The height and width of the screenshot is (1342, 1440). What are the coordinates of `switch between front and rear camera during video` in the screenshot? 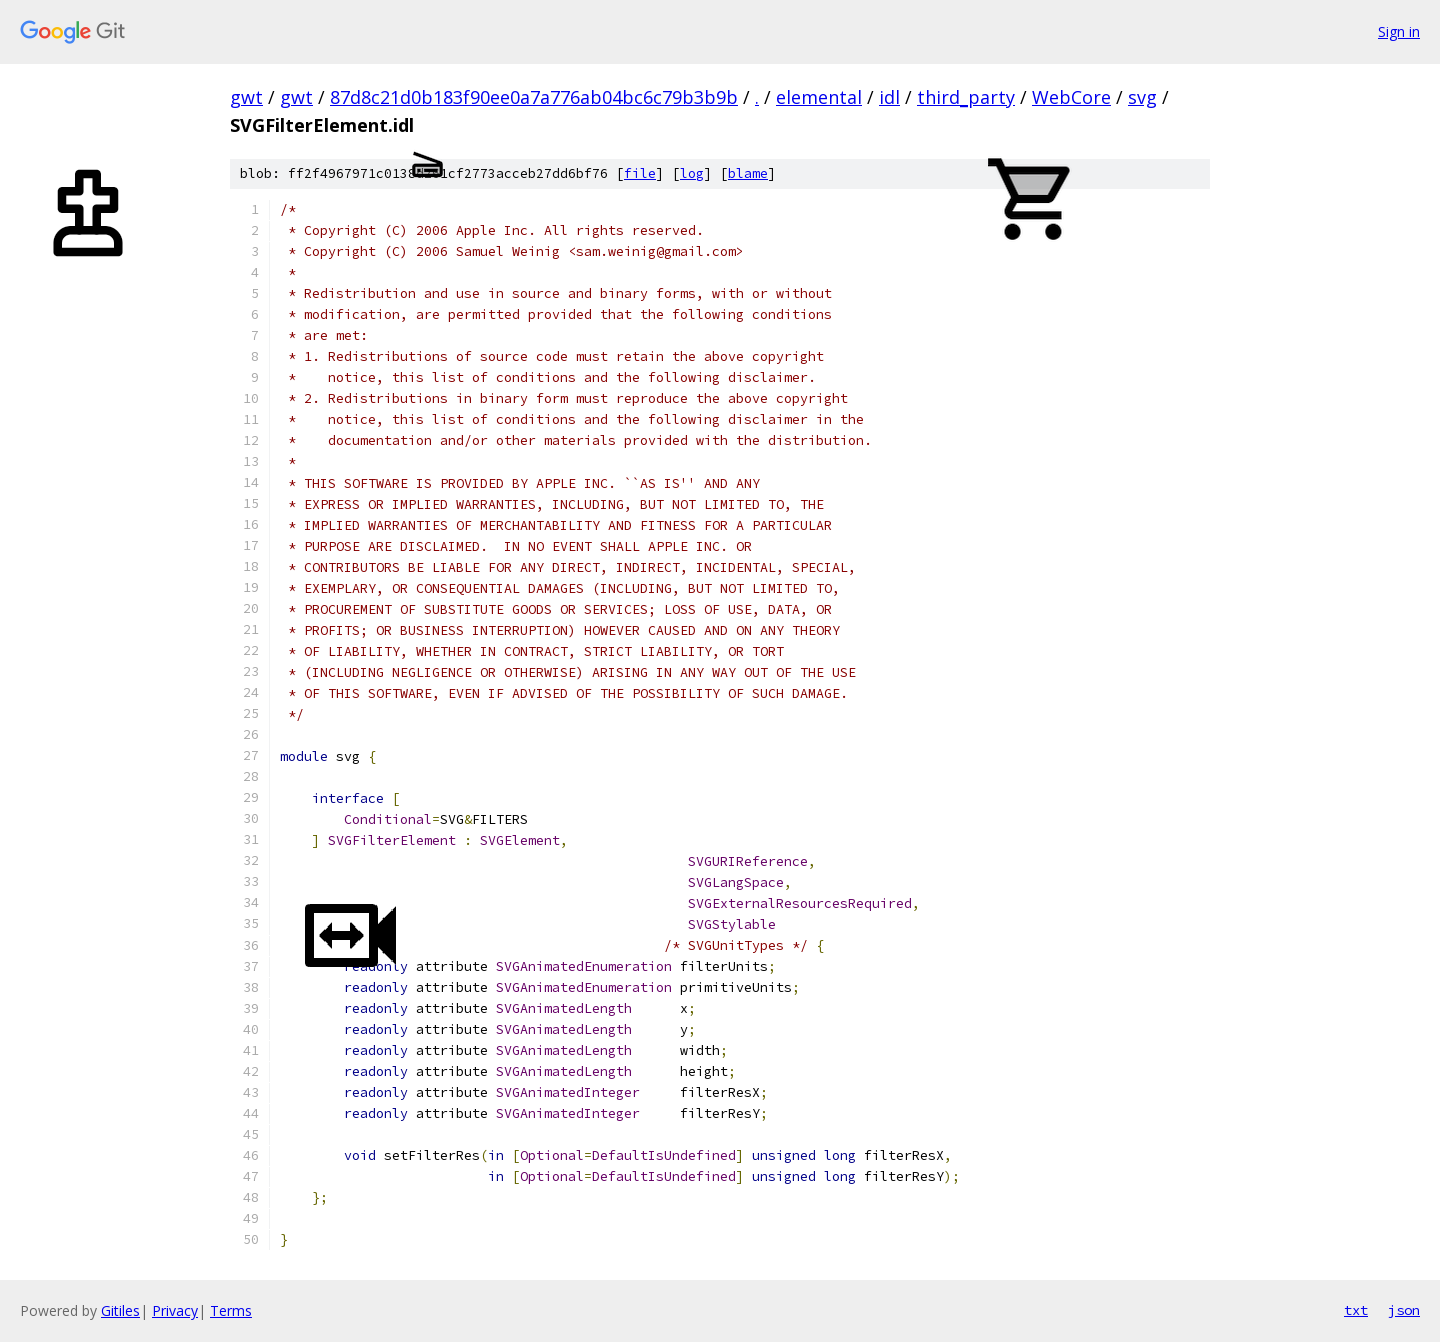 It's located at (350, 935).